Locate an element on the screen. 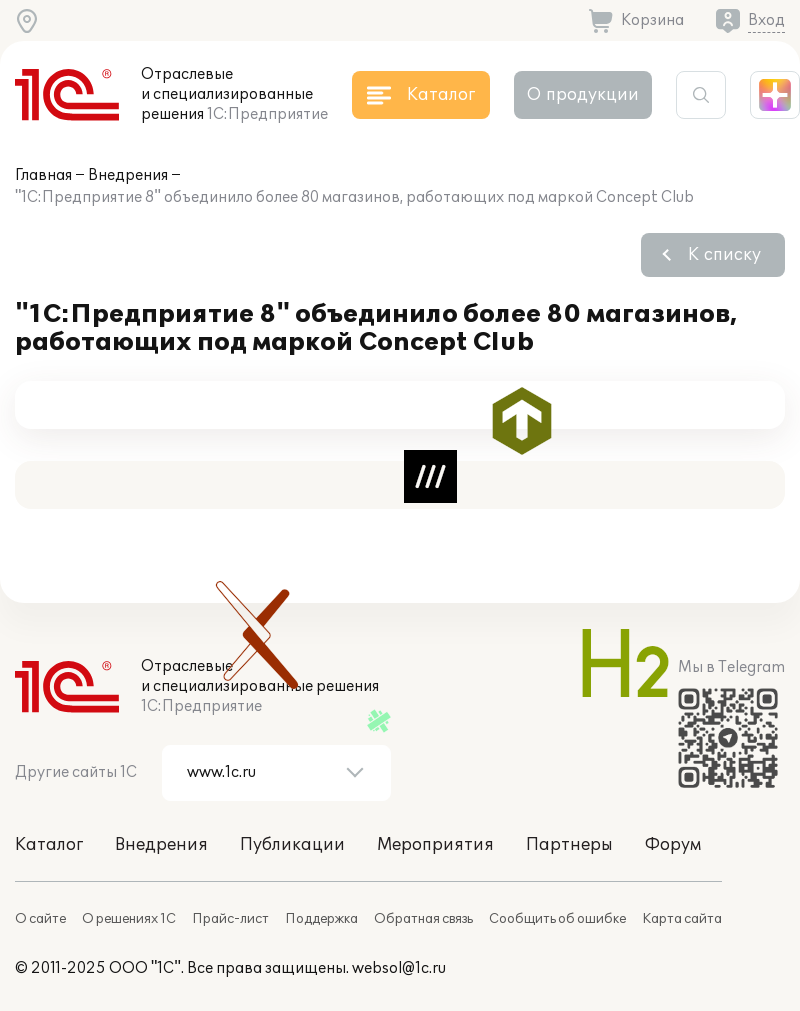  format text as heading level 2 is located at coordinates (625, 663).